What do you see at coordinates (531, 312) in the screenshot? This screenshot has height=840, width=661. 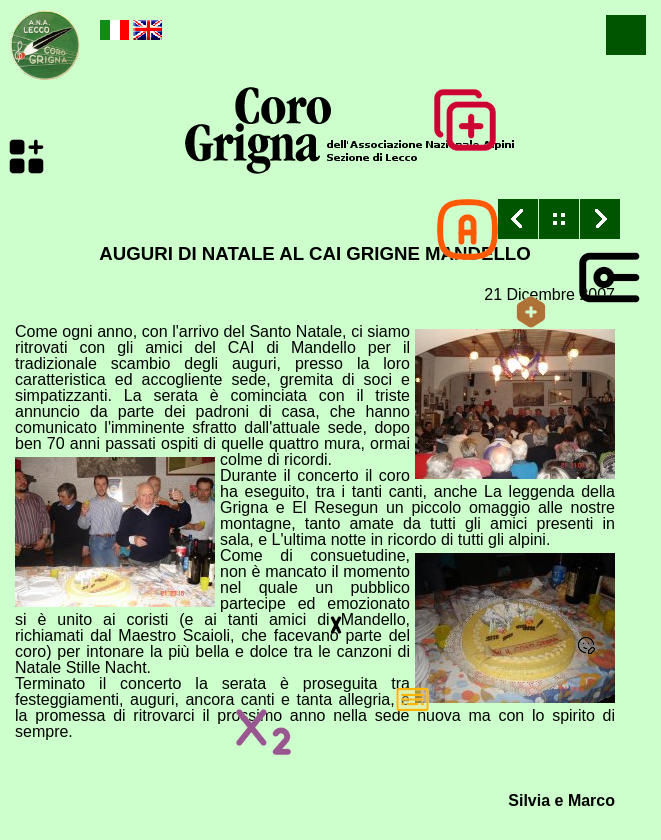 I see `add a new item or module` at bounding box center [531, 312].